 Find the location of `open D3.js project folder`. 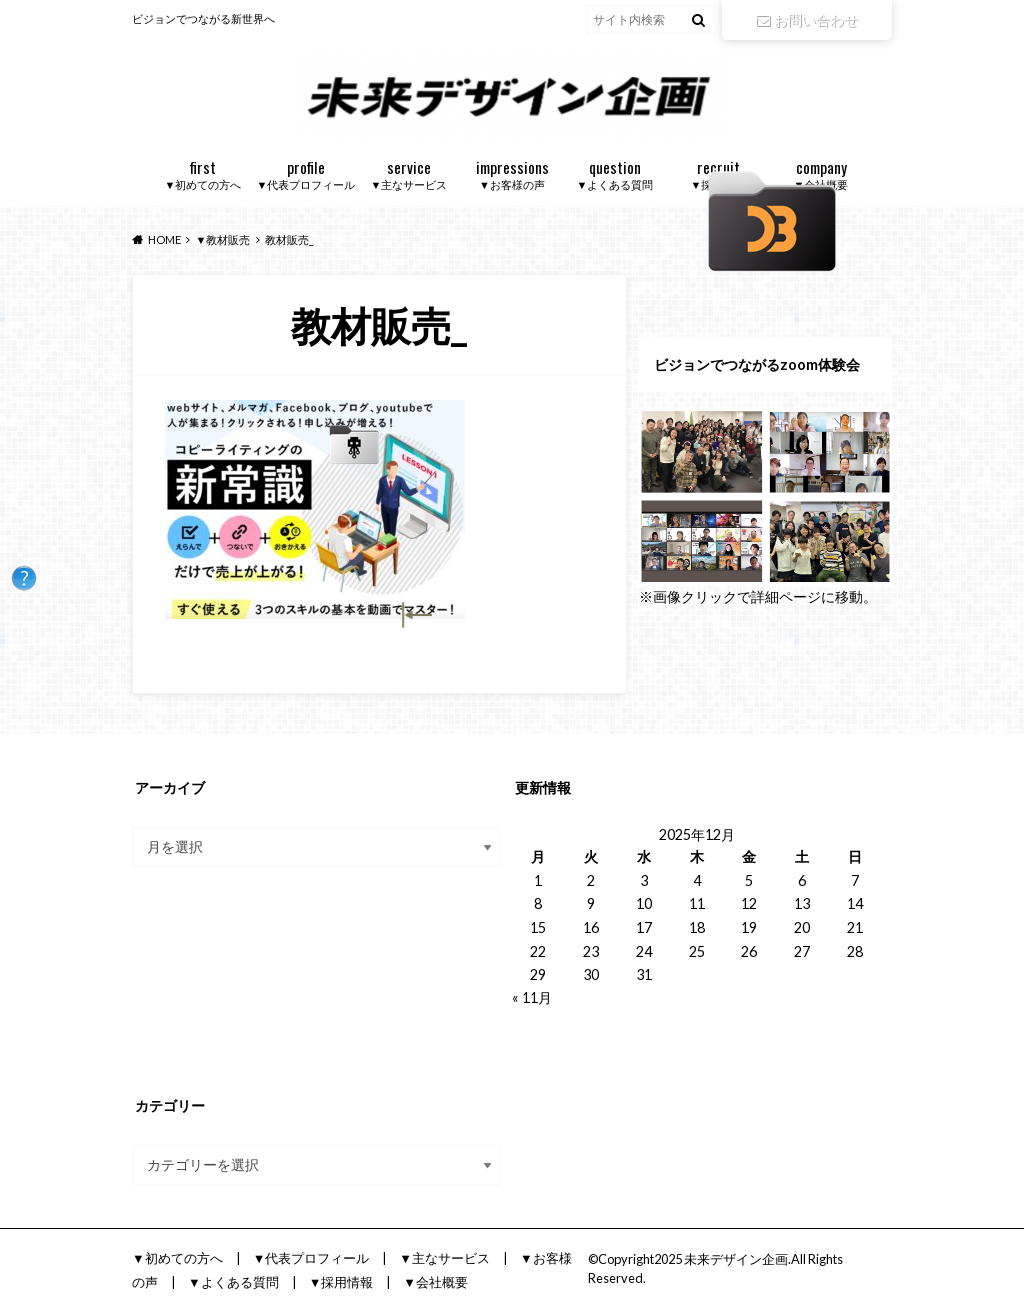

open D3.js project folder is located at coordinates (771, 224).